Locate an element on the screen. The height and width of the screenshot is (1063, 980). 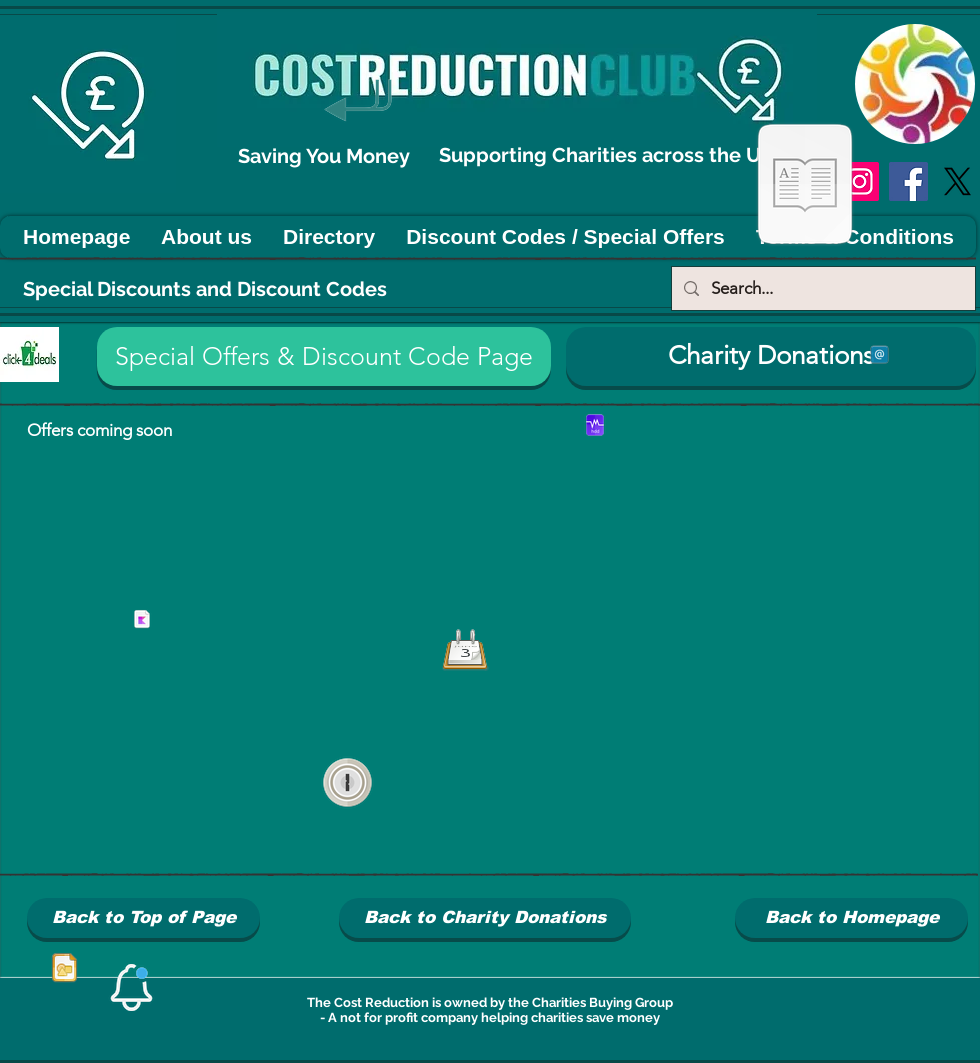
manage linked online accounts is located at coordinates (879, 354).